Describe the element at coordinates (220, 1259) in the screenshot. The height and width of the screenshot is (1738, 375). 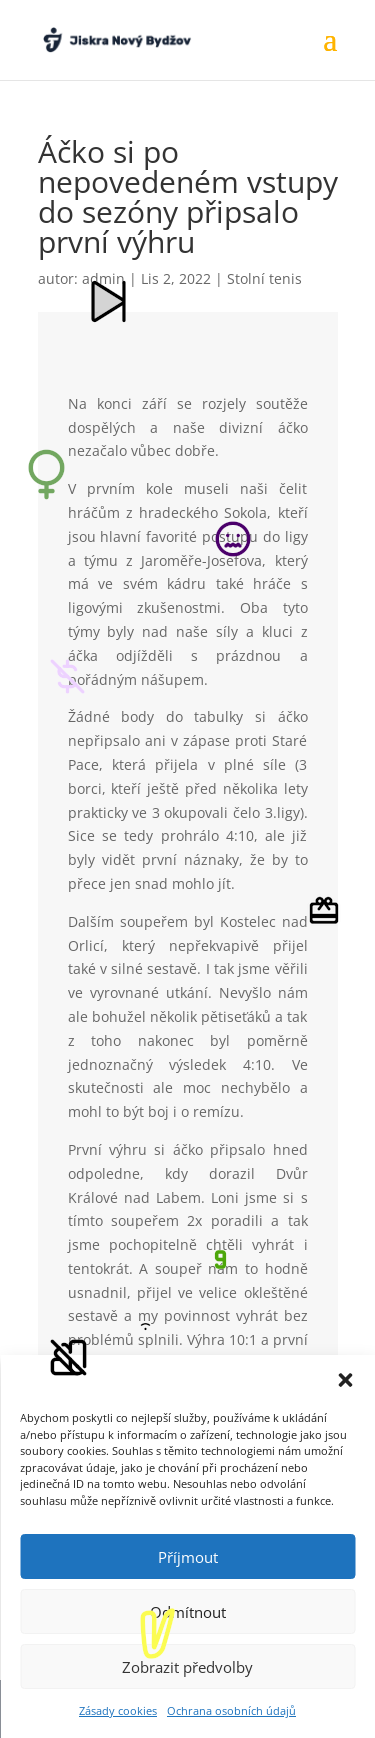
I see `indicates item number 9 in a list or sequence` at that location.